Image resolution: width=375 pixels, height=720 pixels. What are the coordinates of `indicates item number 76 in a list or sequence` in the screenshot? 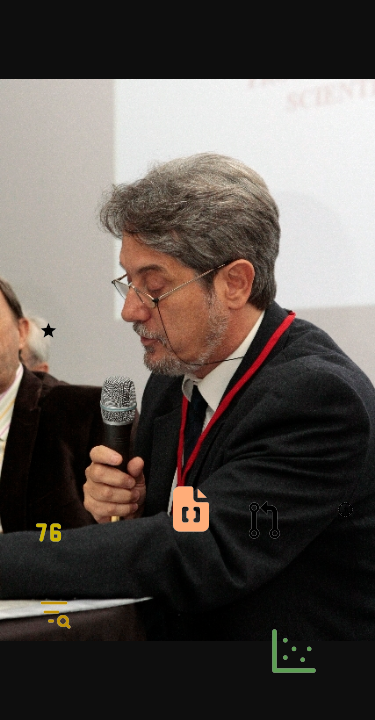 It's located at (48, 532).